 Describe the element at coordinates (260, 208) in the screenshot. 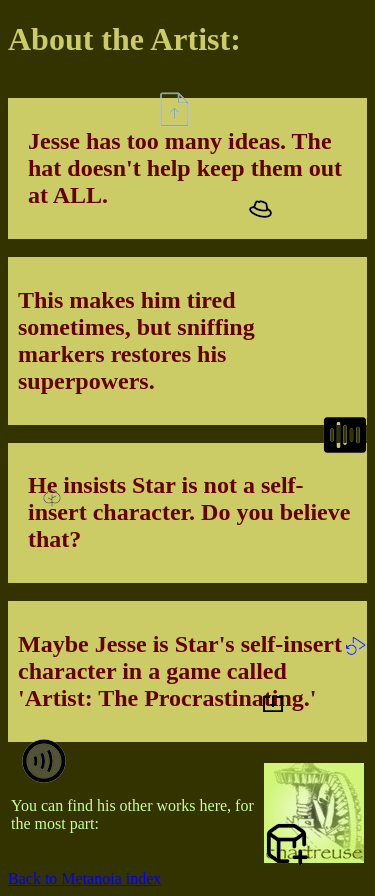

I see `Red Hat brand logo` at that location.